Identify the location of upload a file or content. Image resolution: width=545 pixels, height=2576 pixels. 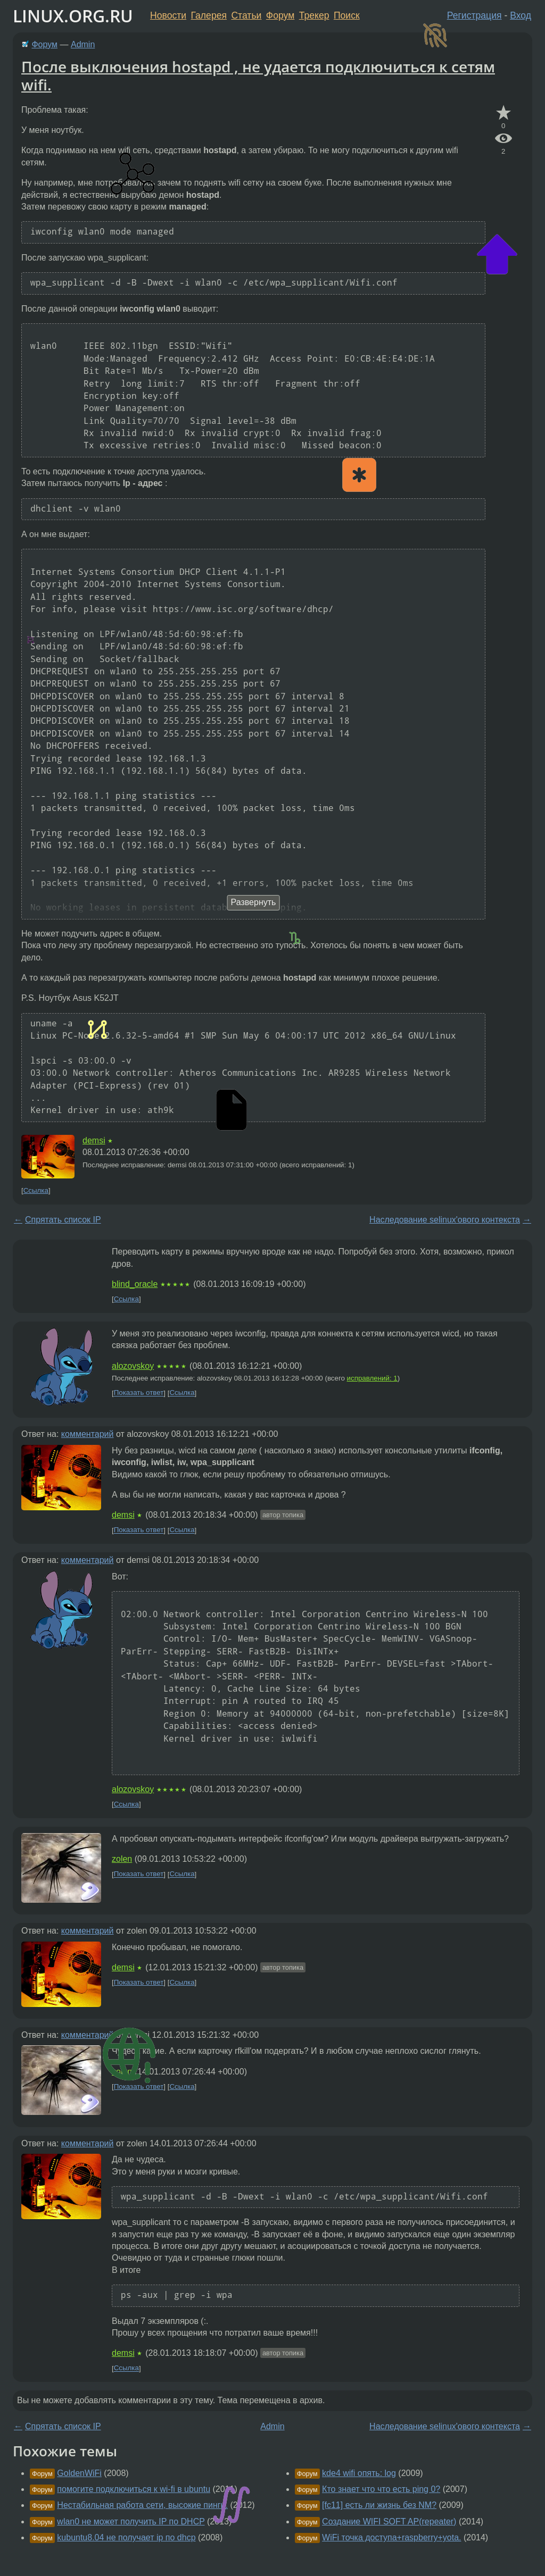
(497, 256).